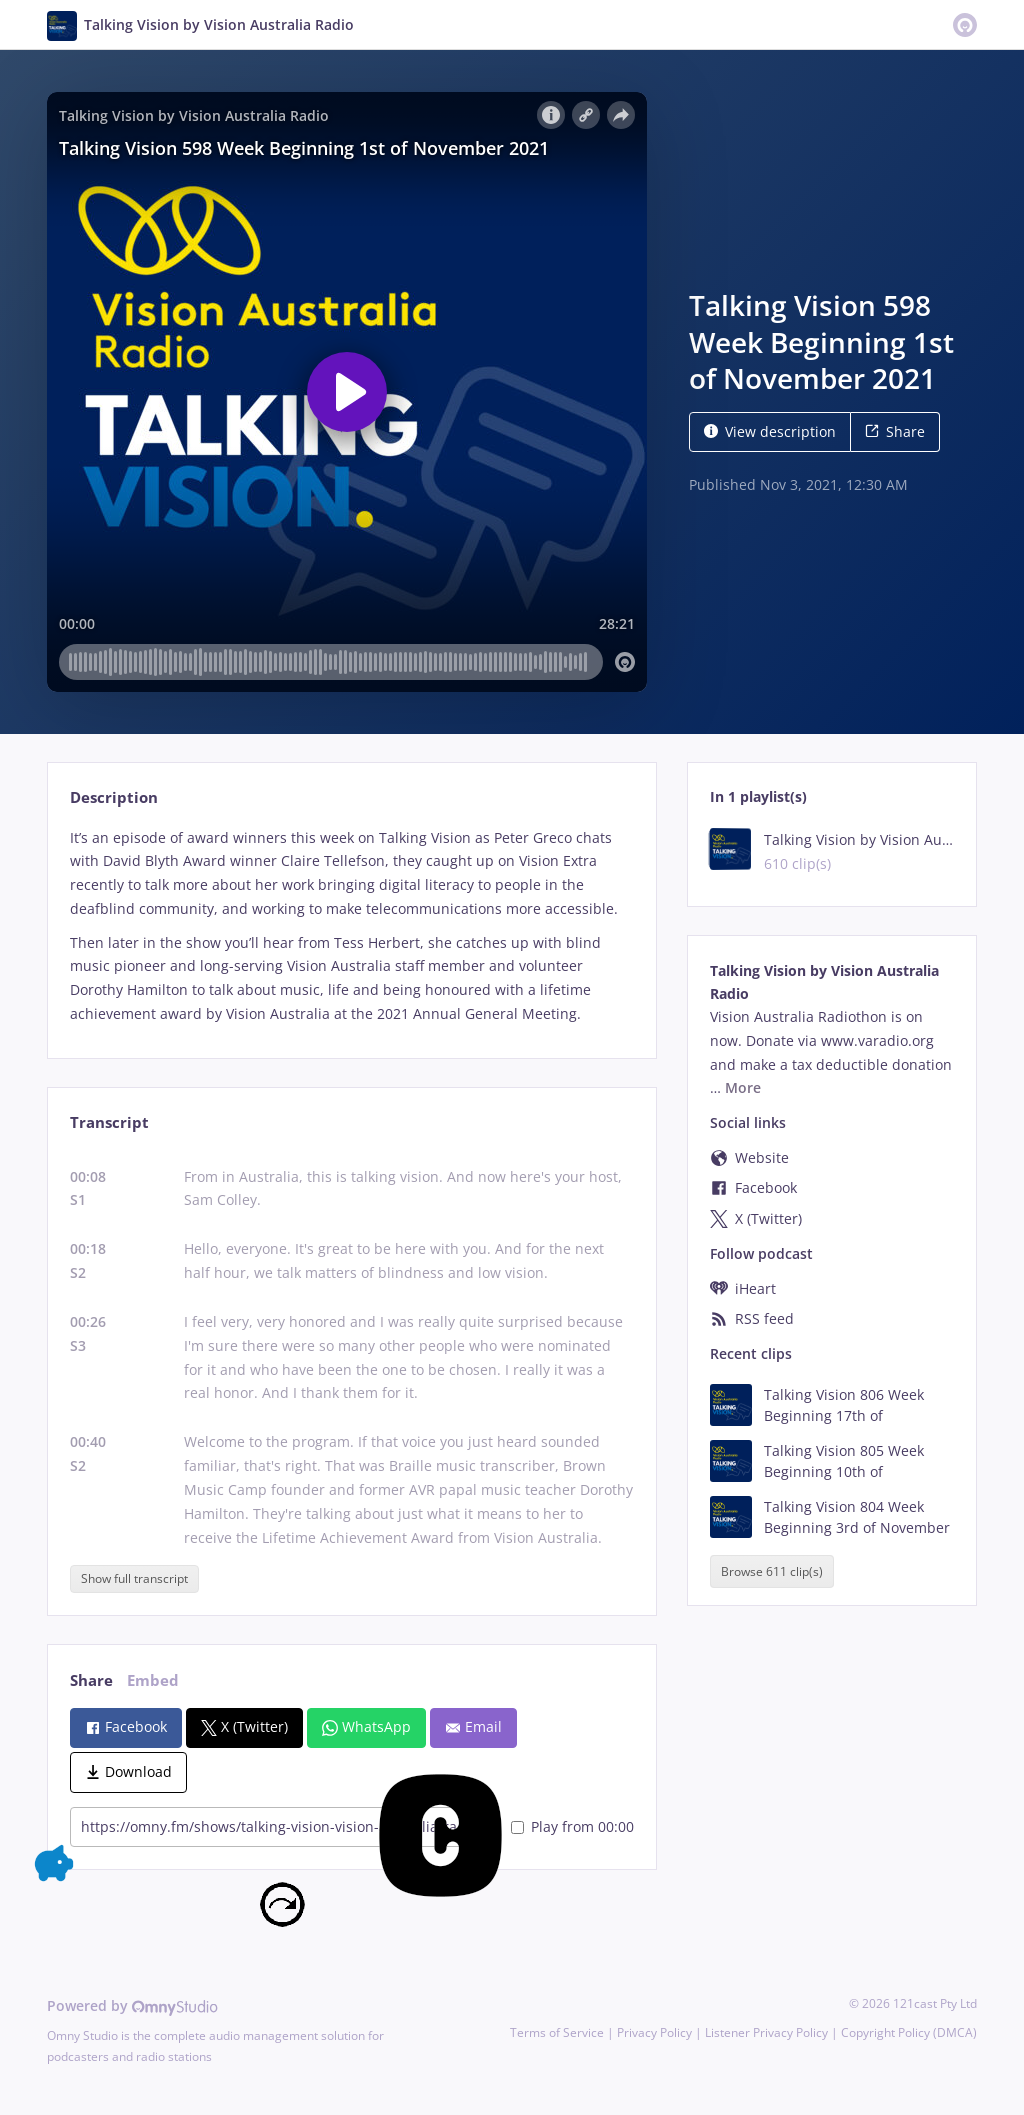 Image resolution: width=1024 pixels, height=2115 pixels. I want to click on skip to next scheduled item, so click(282, 1904).